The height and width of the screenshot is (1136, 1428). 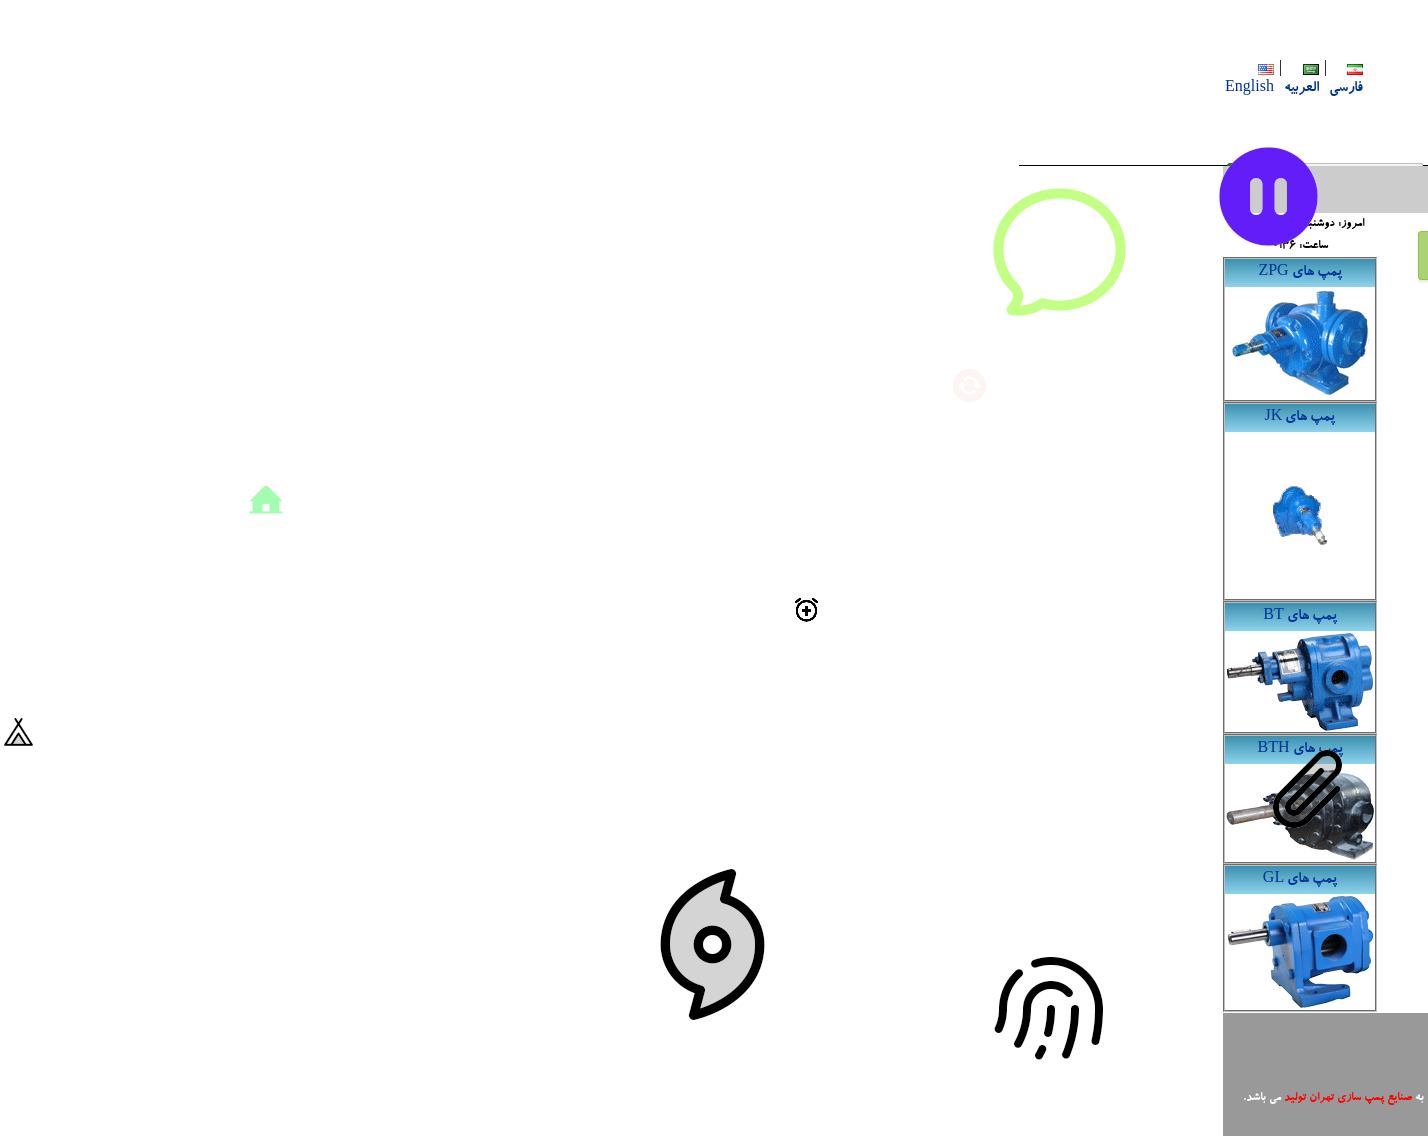 I want to click on pause media playback, so click(x=1268, y=196).